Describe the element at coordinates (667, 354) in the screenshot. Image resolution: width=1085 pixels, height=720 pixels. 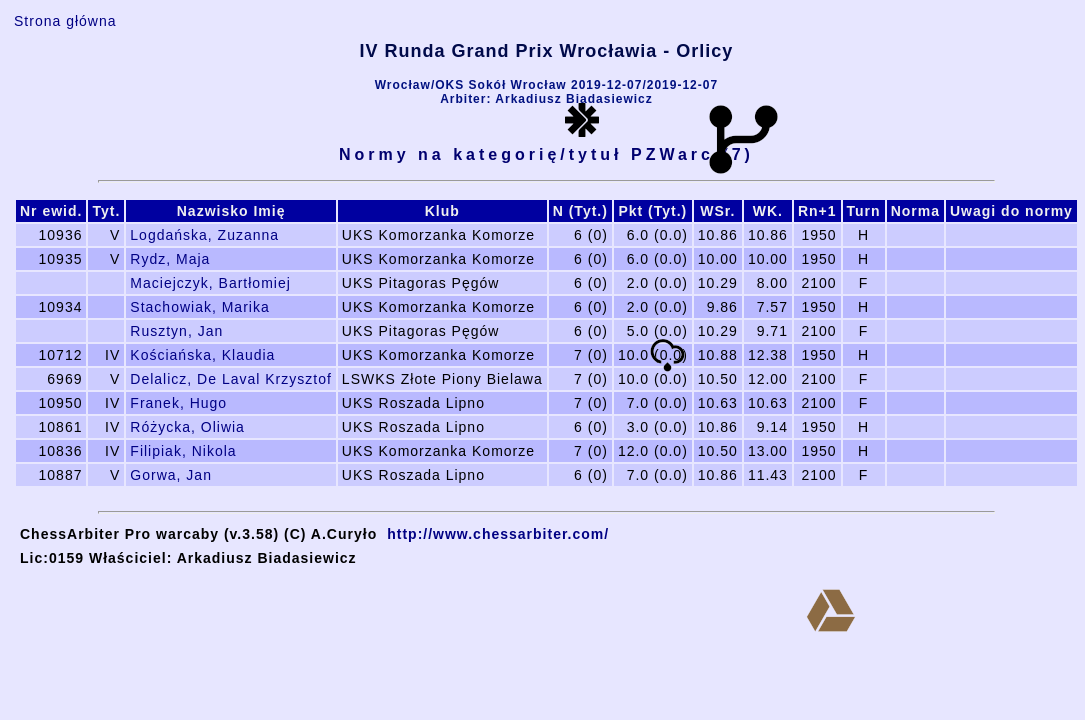
I see `indicates rainy weather conditions` at that location.